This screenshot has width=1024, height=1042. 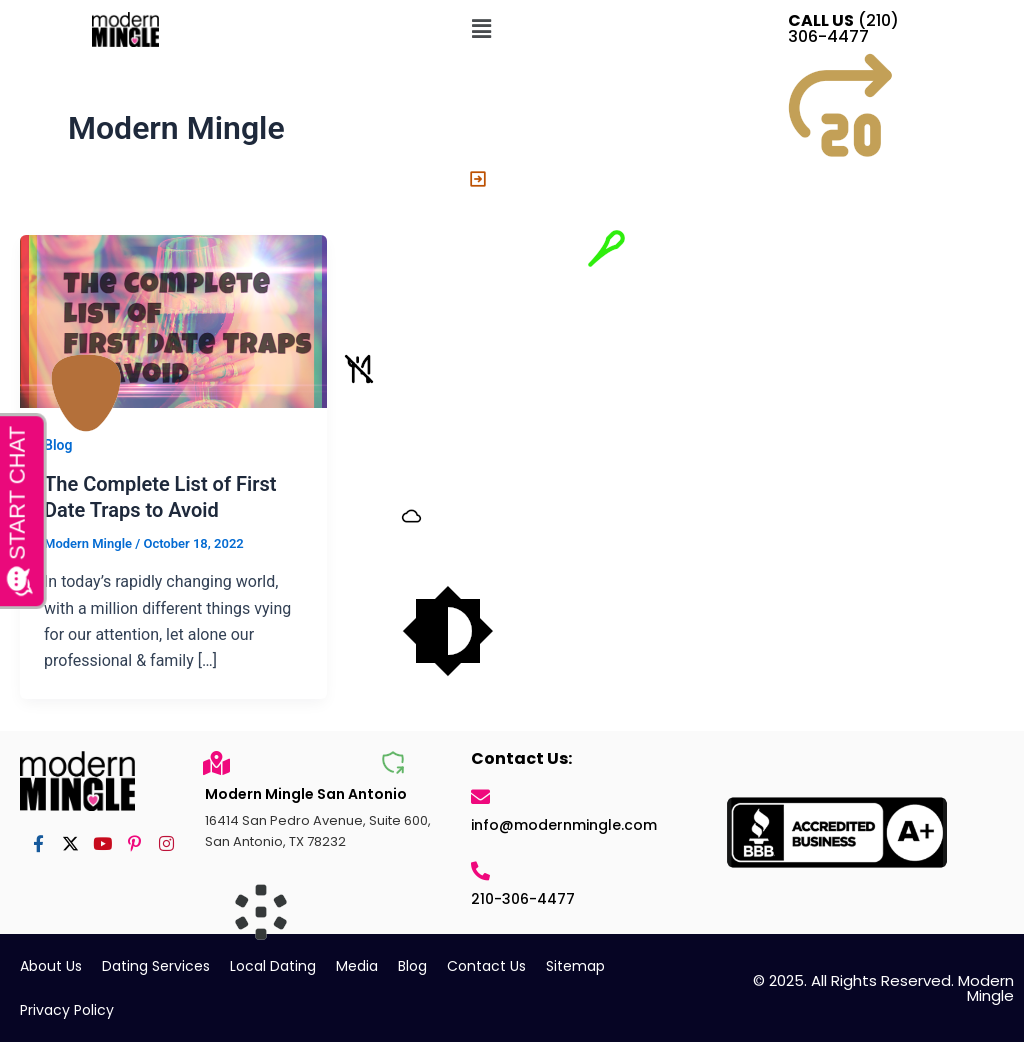 I want to click on skip forward 20 seconds, so click(x=843, y=108).